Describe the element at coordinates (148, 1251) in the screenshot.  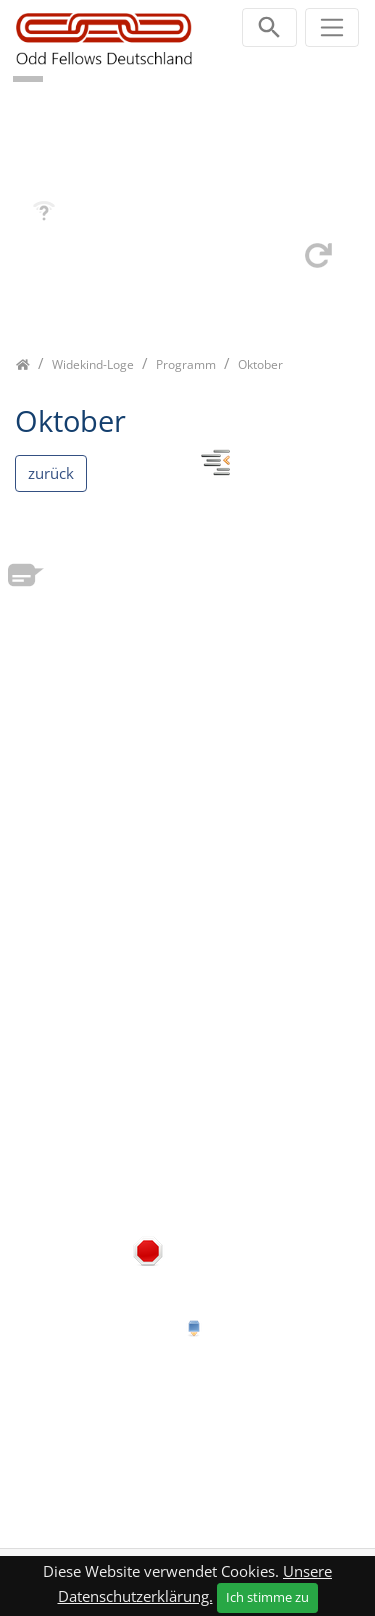
I see `stop a running process or task` at that location.